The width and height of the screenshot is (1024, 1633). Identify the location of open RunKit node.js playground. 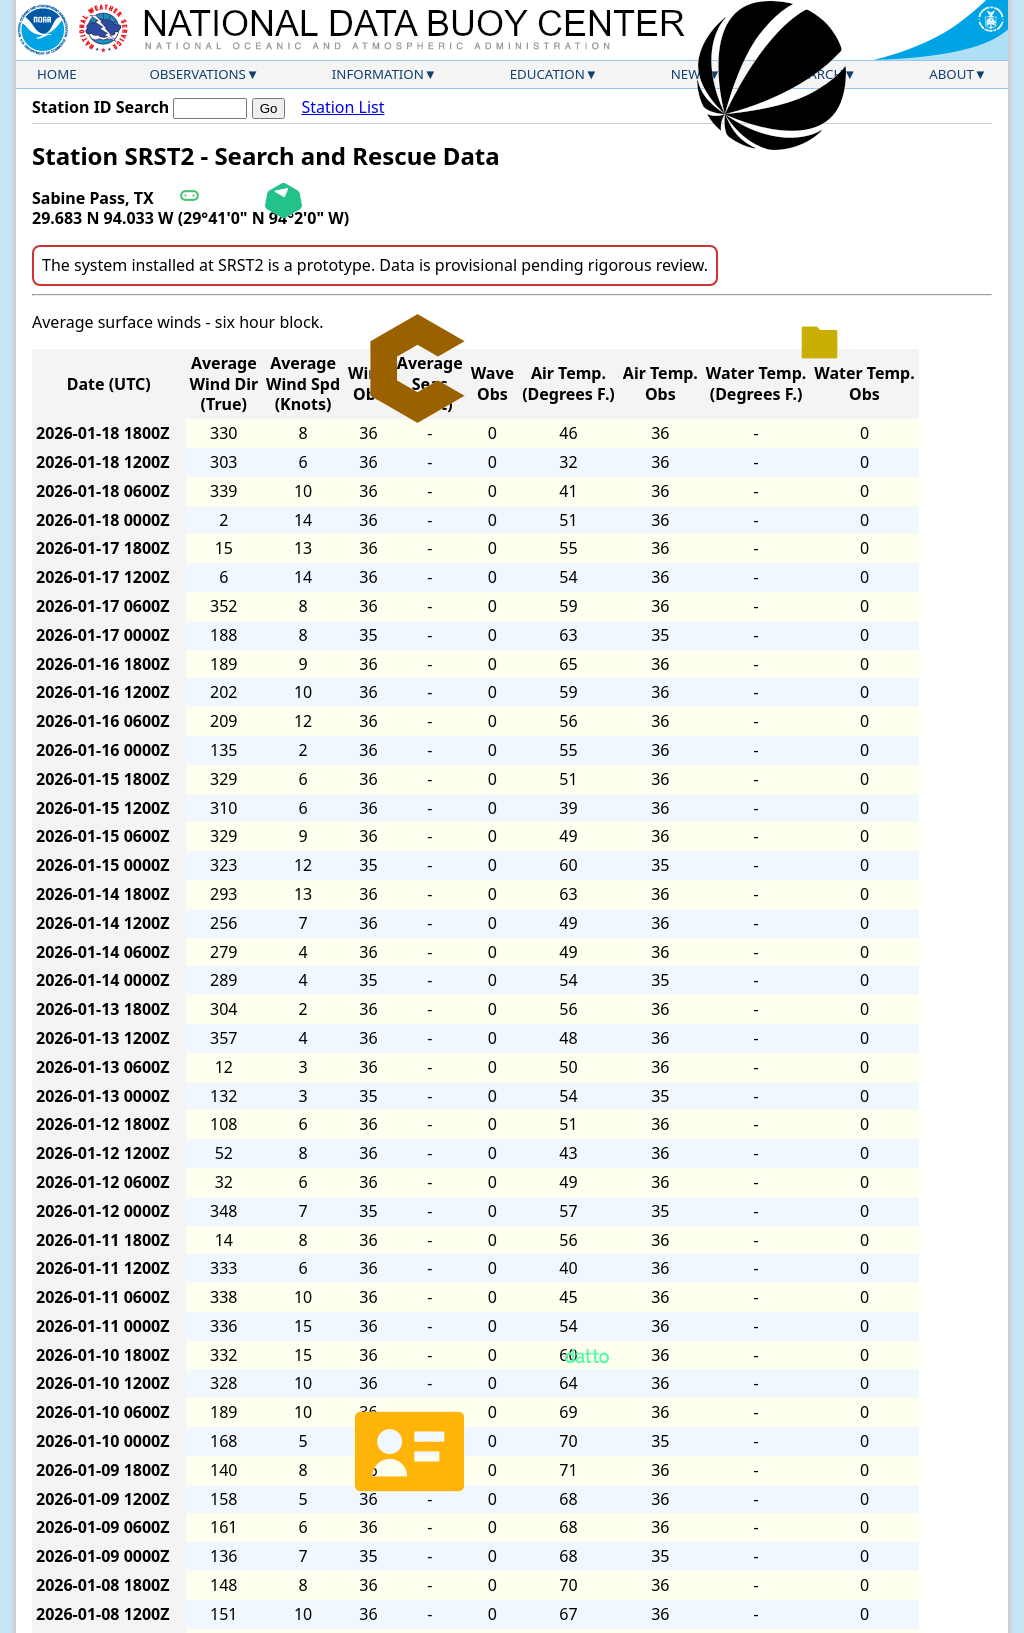
(283, 200).